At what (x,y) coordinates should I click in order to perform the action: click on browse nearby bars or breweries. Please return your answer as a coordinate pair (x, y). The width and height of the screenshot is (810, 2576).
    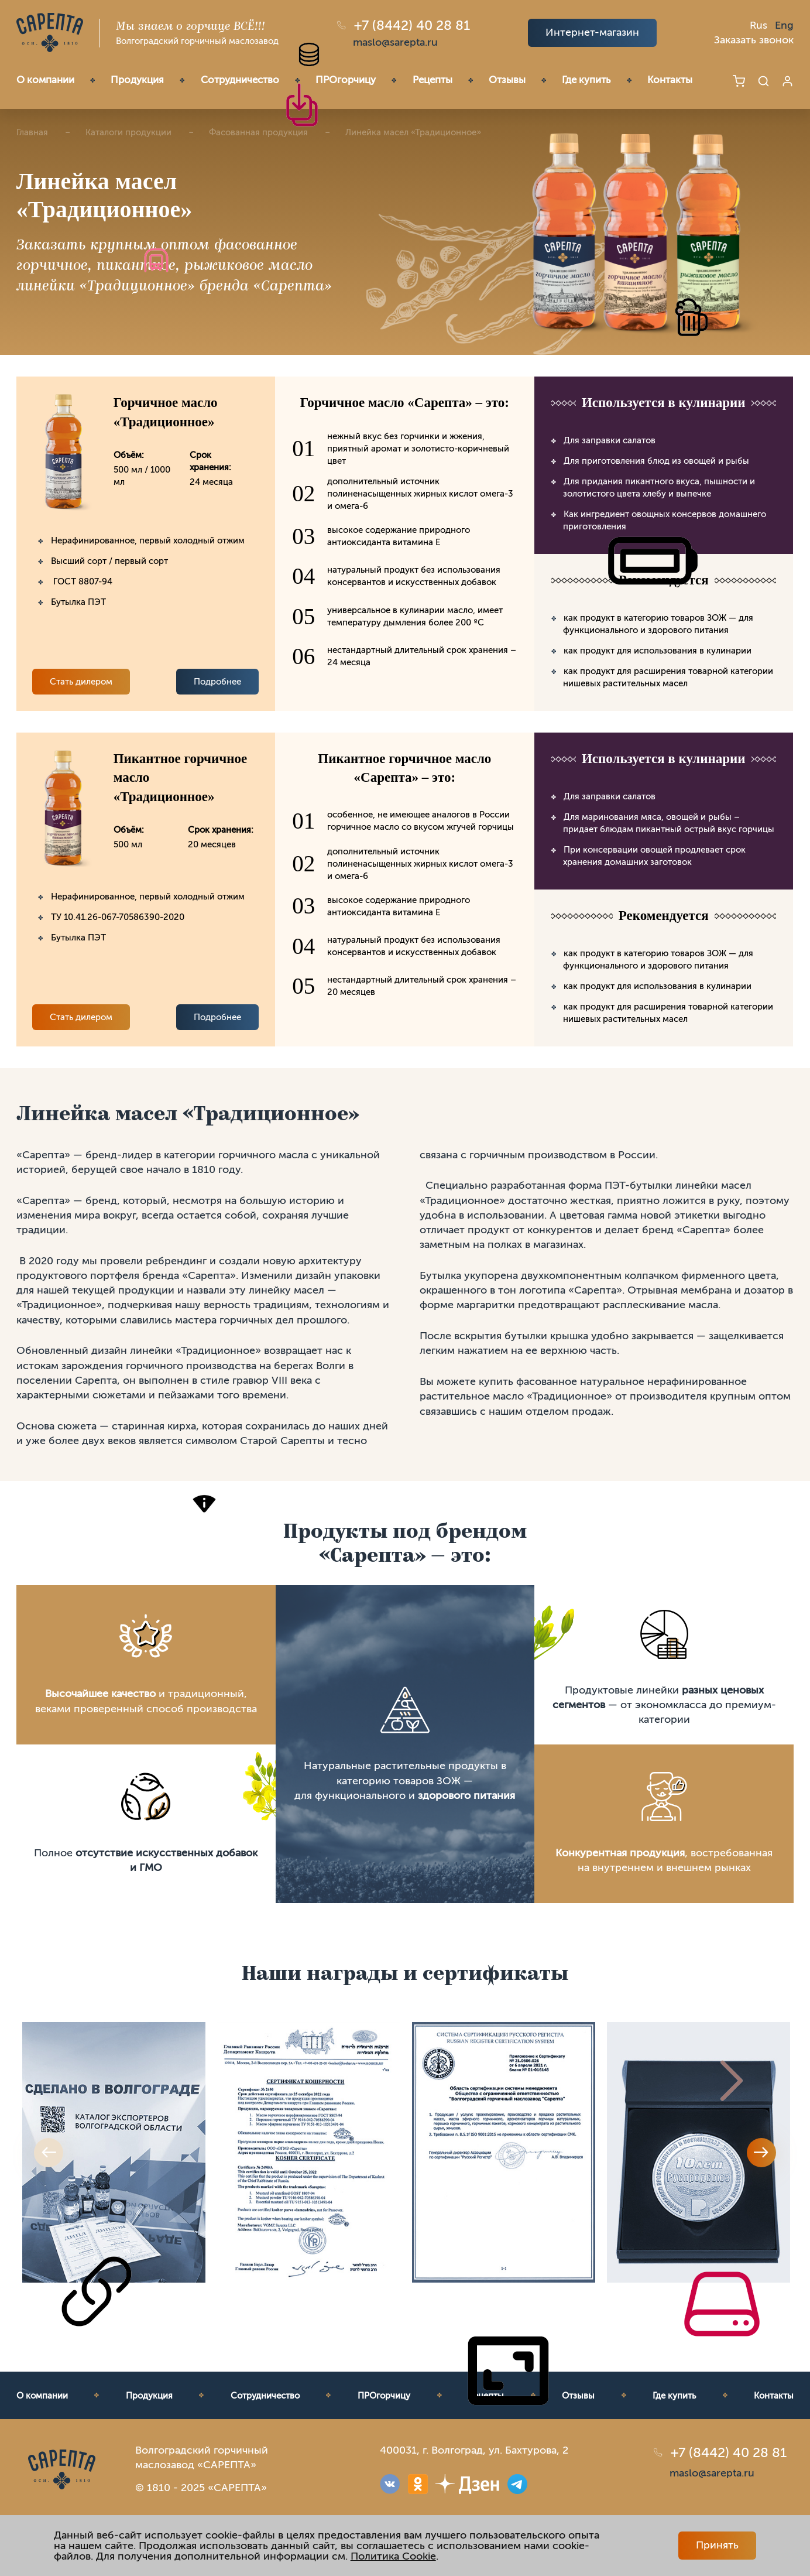
    Looking at the image, I should click on (691, 317).